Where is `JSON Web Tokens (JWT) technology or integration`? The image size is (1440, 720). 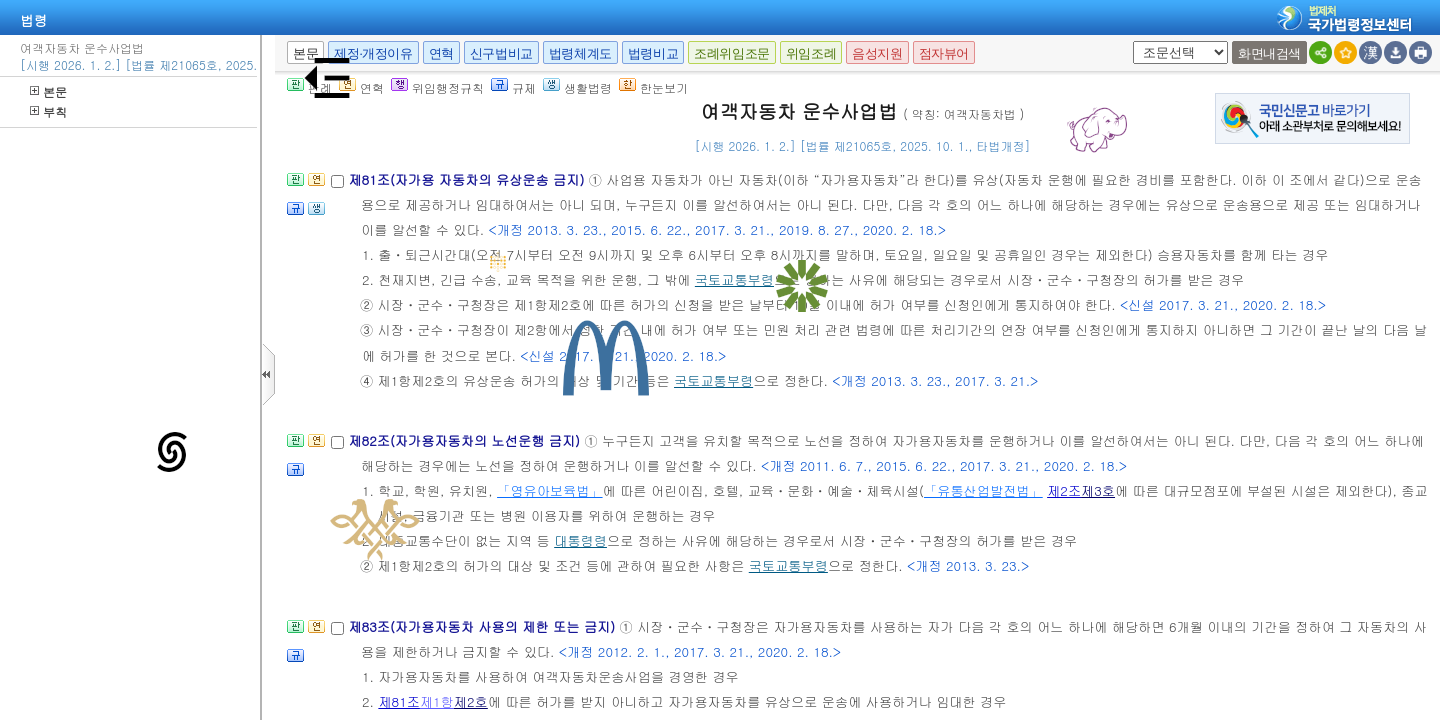 JSON Web Tokens (JWT) technology or integration is located at coordinates (802, 286).